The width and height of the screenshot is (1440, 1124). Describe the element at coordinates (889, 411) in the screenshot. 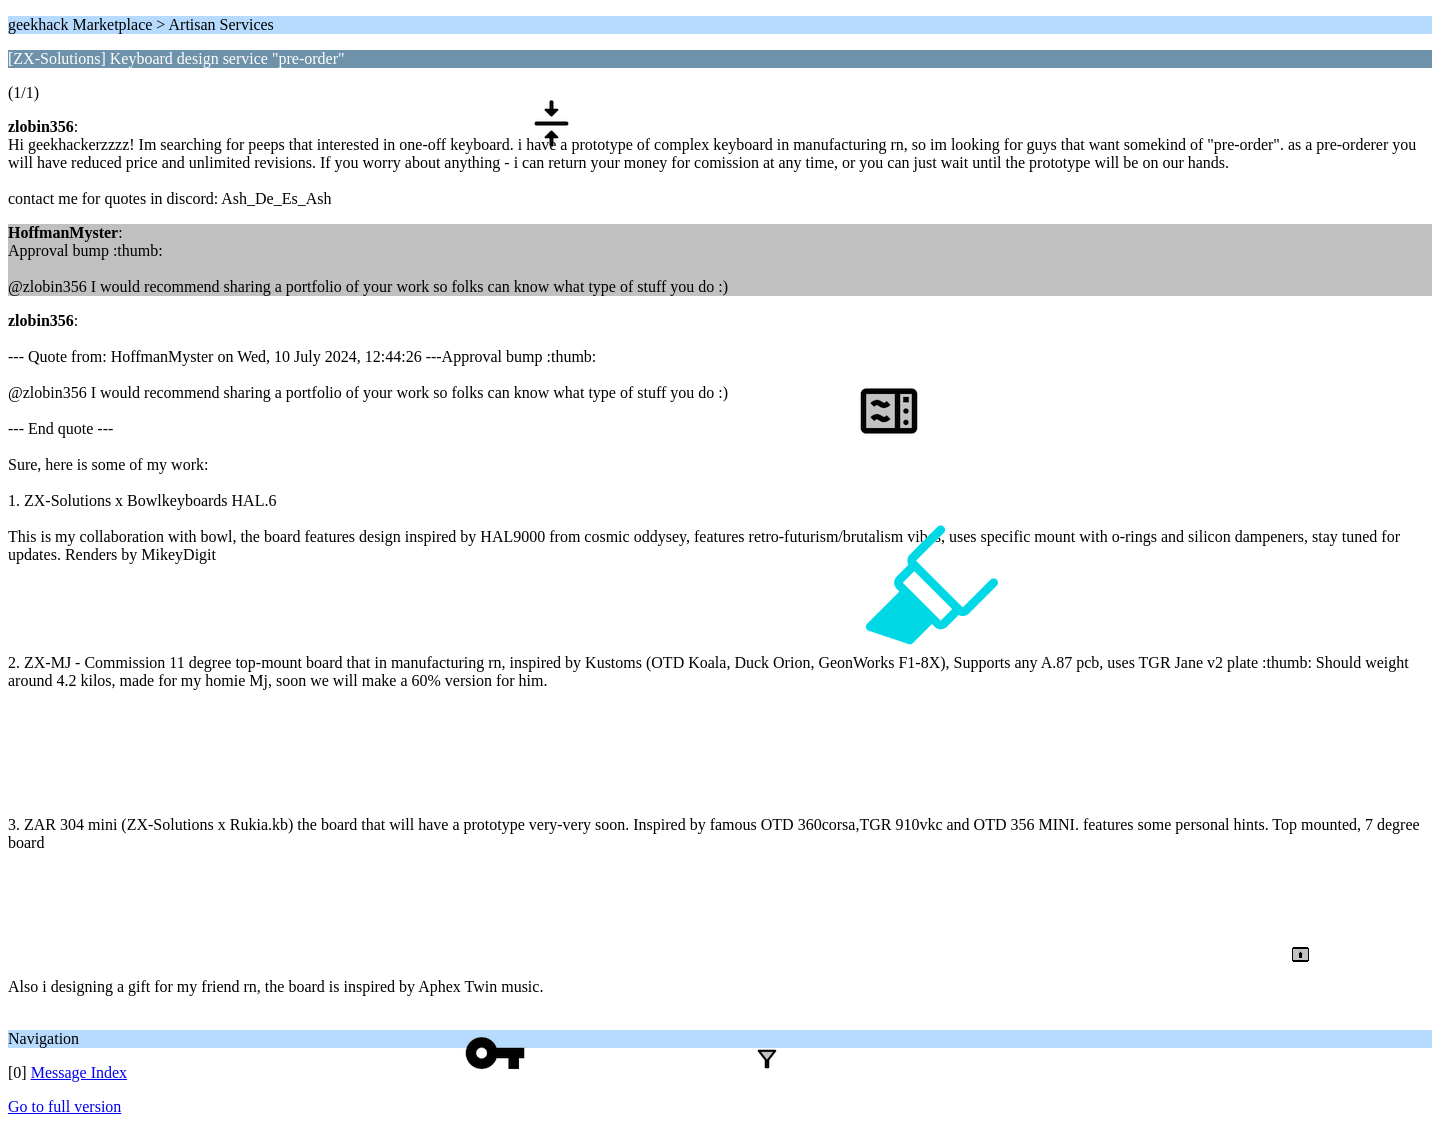

I see `microwave or kitchen appliance control` at that location.